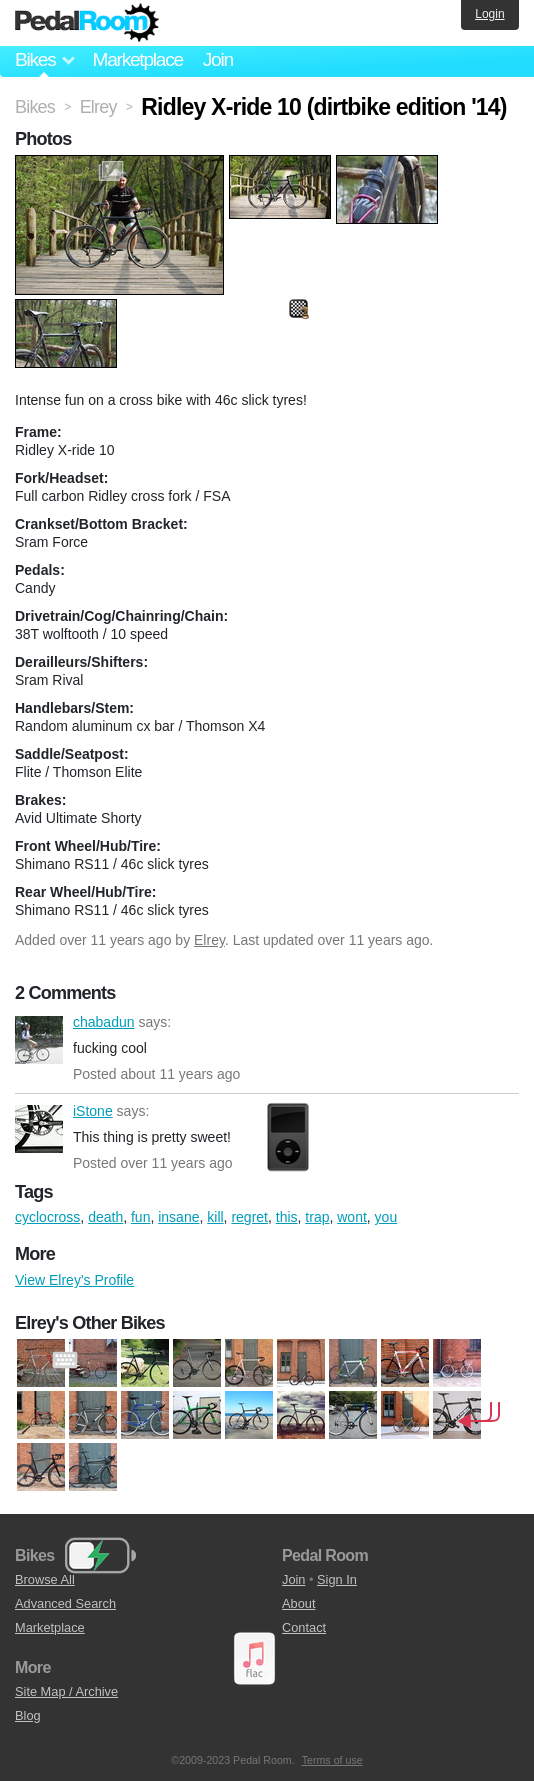 The height and width of the screenshot is (1781, 534). What do you see at coordinates (65, 1360) in the screenshot?
I see `access keyboard settings and preferences` at bounding box center [65, 1360].